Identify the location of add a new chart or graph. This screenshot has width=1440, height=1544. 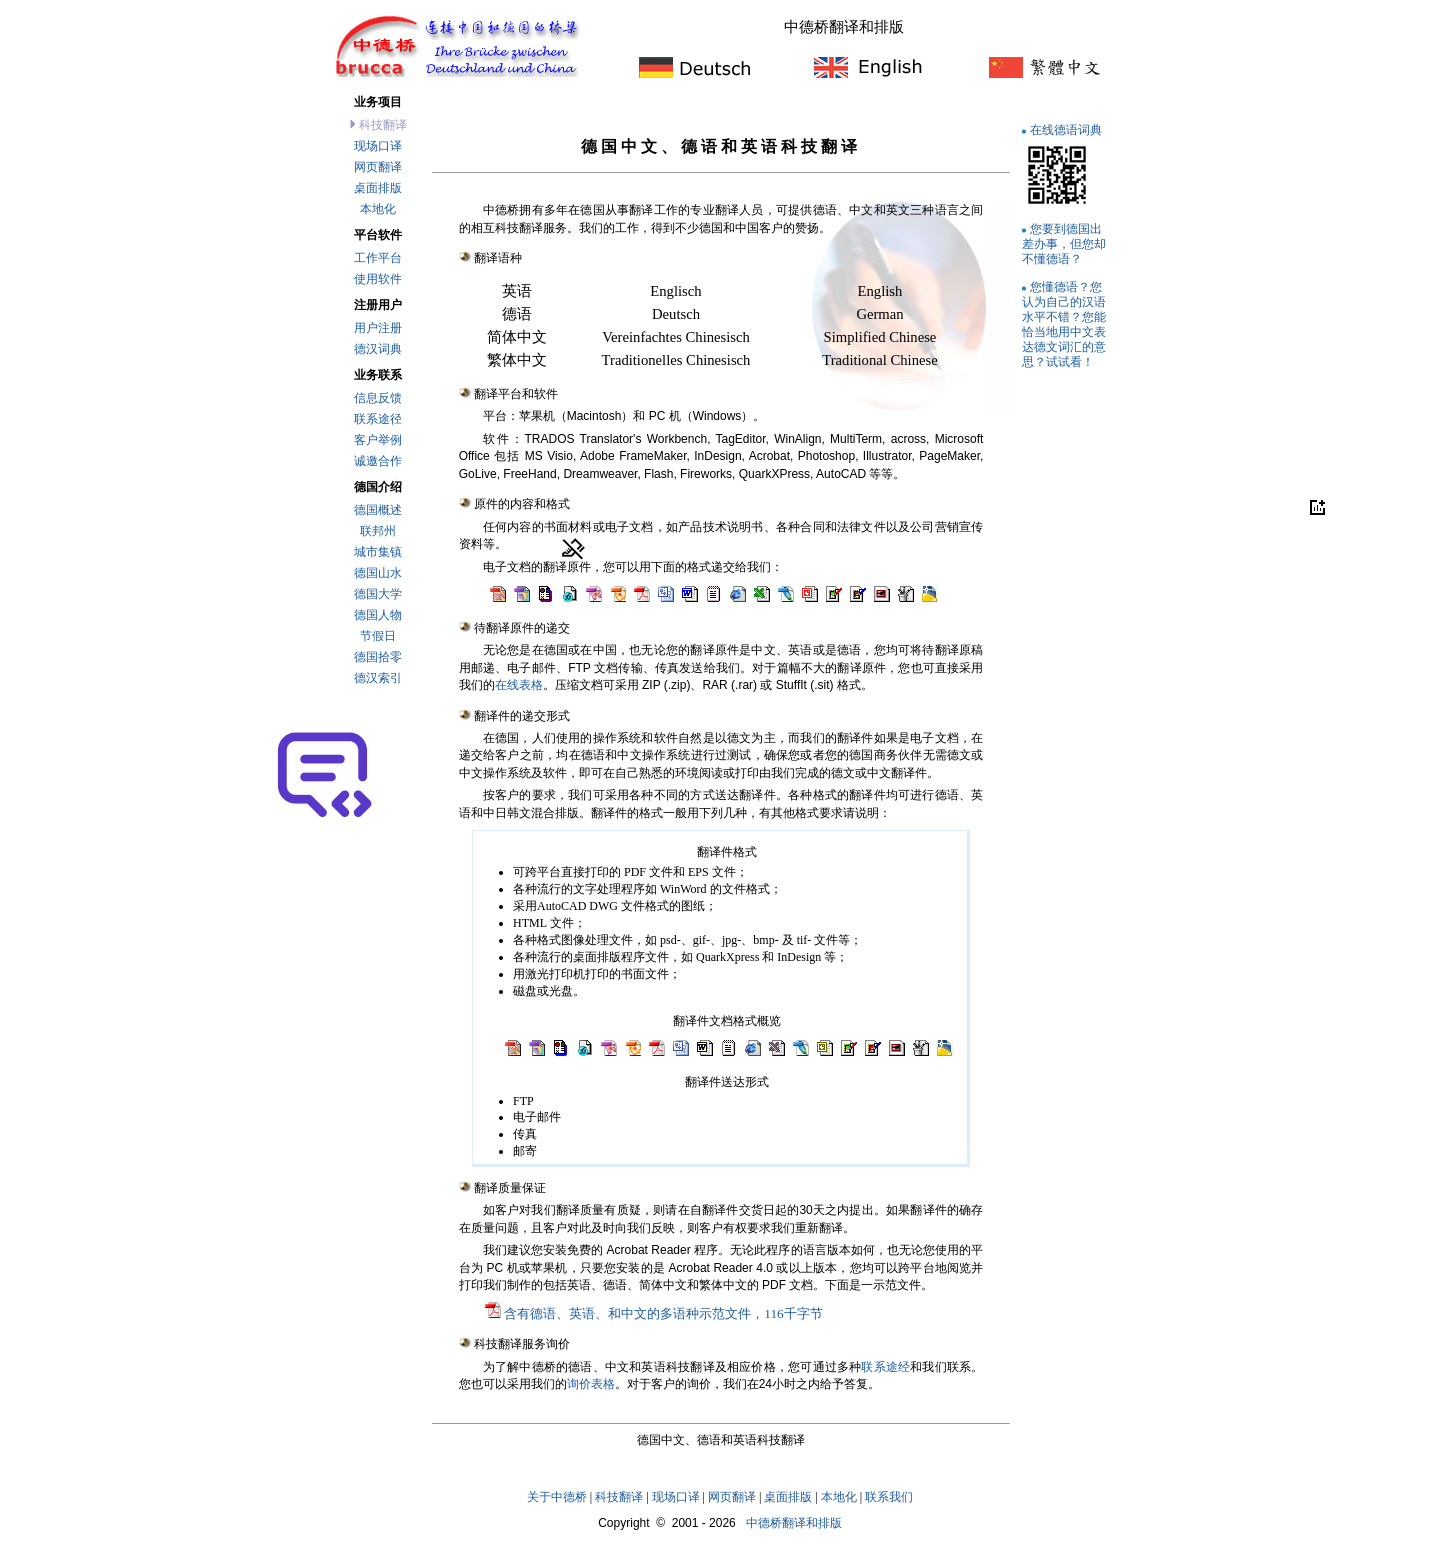
(1317, 507).